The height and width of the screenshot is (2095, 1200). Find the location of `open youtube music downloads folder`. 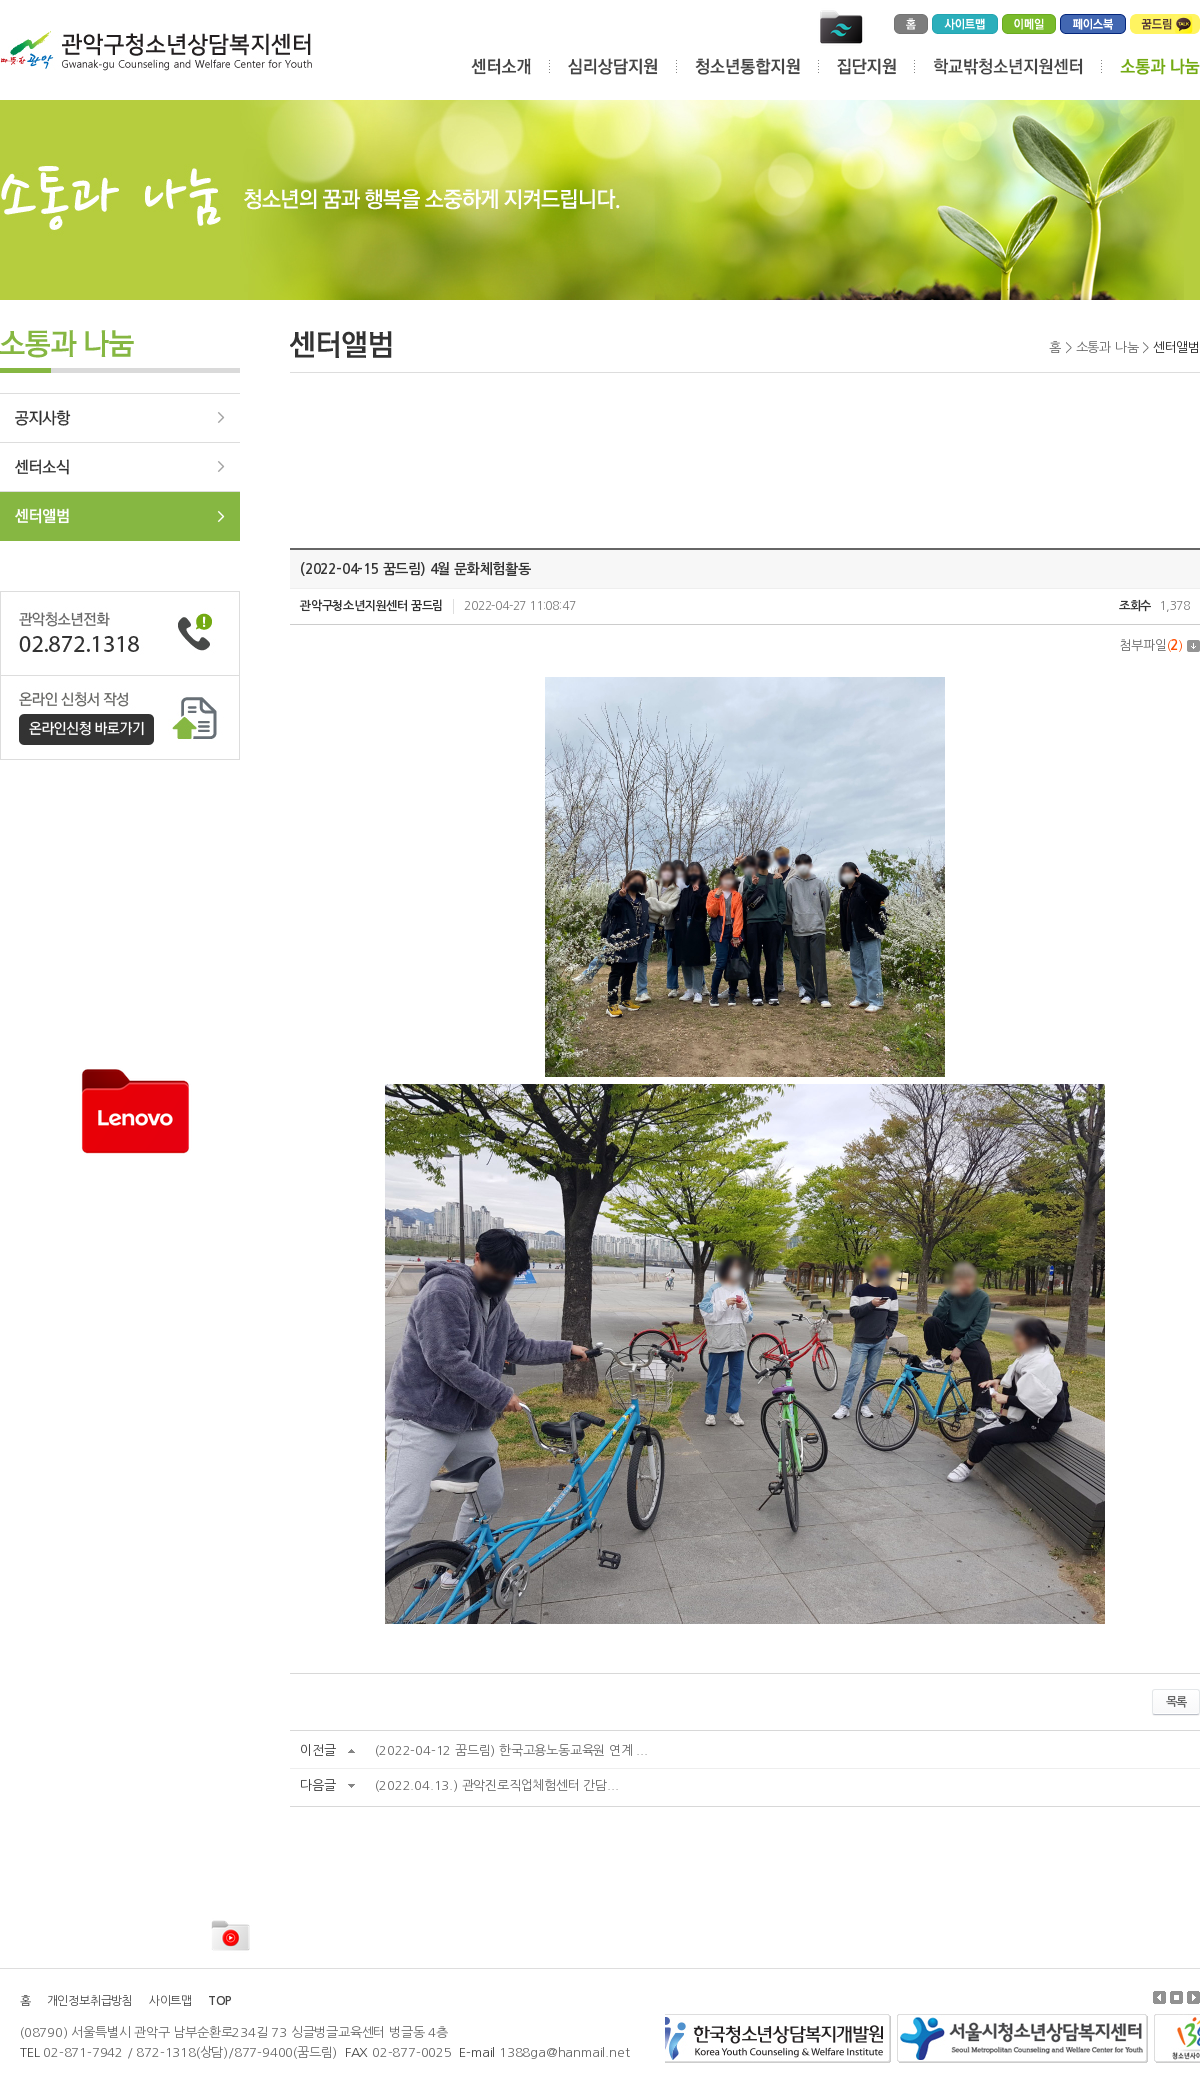

open youtube music downloads folder is located at coordinates (230, 1936).